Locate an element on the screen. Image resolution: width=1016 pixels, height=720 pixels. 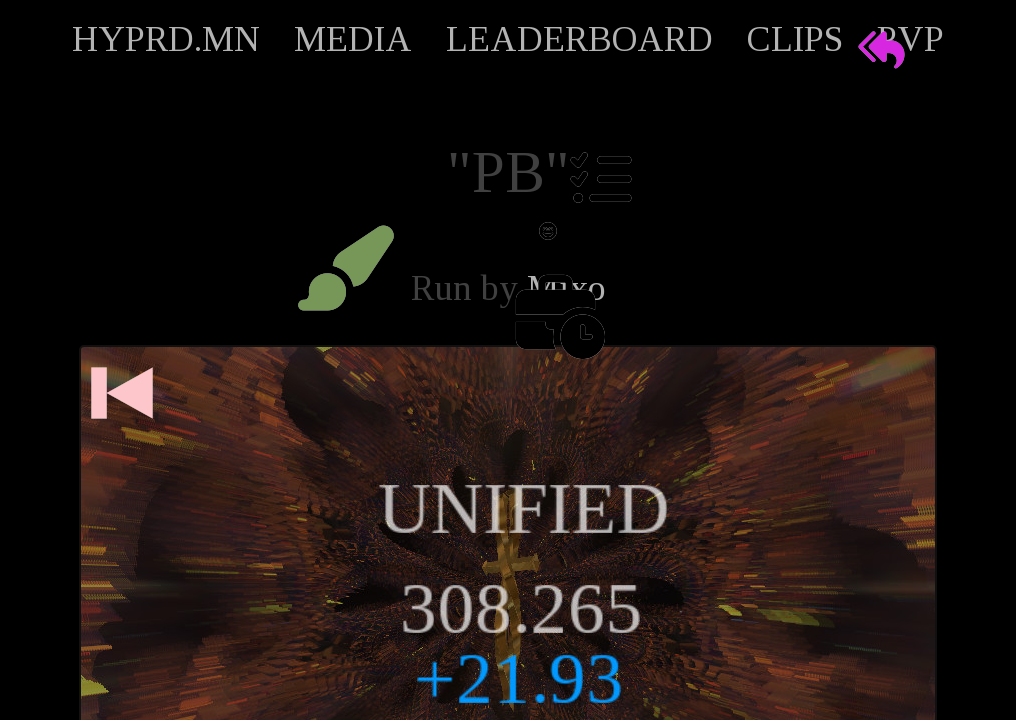
add a happy reaction or emoji is located at coordinates (548, 231).